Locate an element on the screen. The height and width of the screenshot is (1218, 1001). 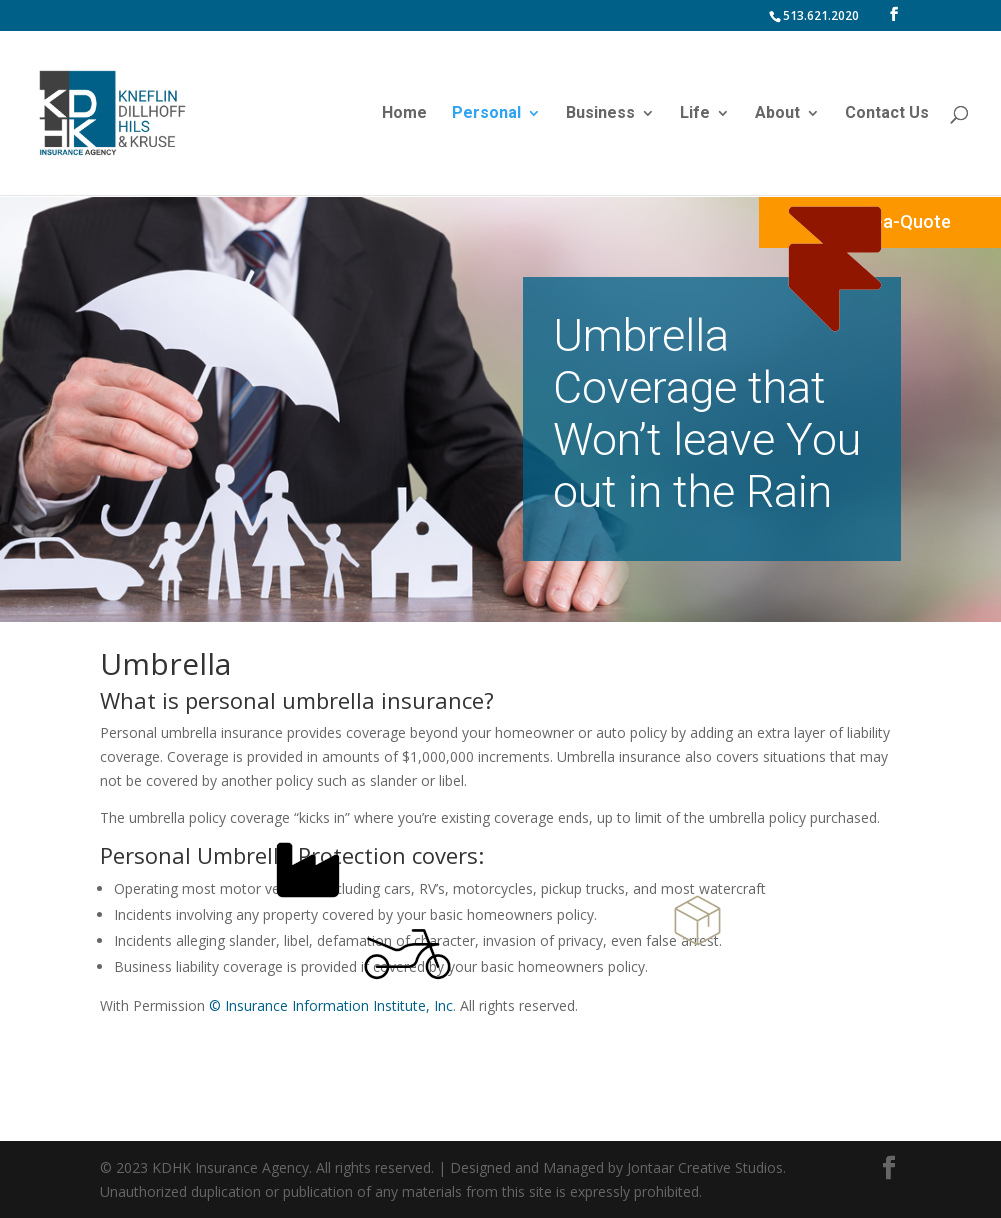
view industrial or manufacturing settings is located at coordinates (308, 870).